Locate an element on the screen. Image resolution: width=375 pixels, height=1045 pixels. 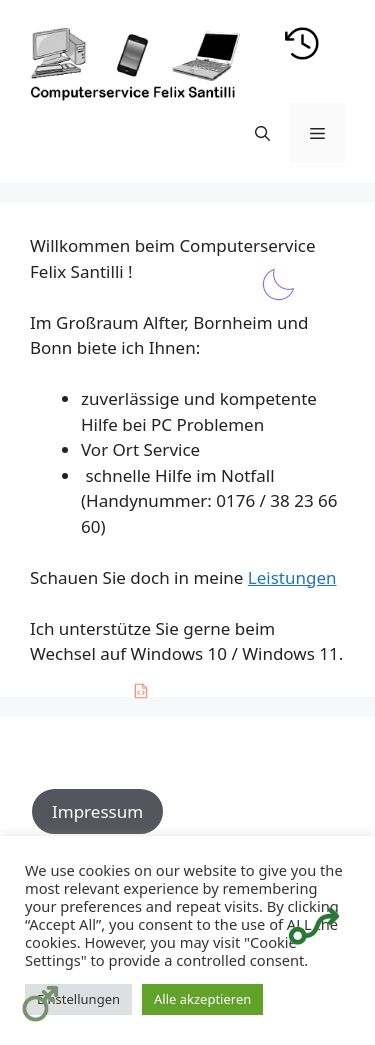
indicates transgender or non-binary gender identity option is located at coordinates (41, 1003).